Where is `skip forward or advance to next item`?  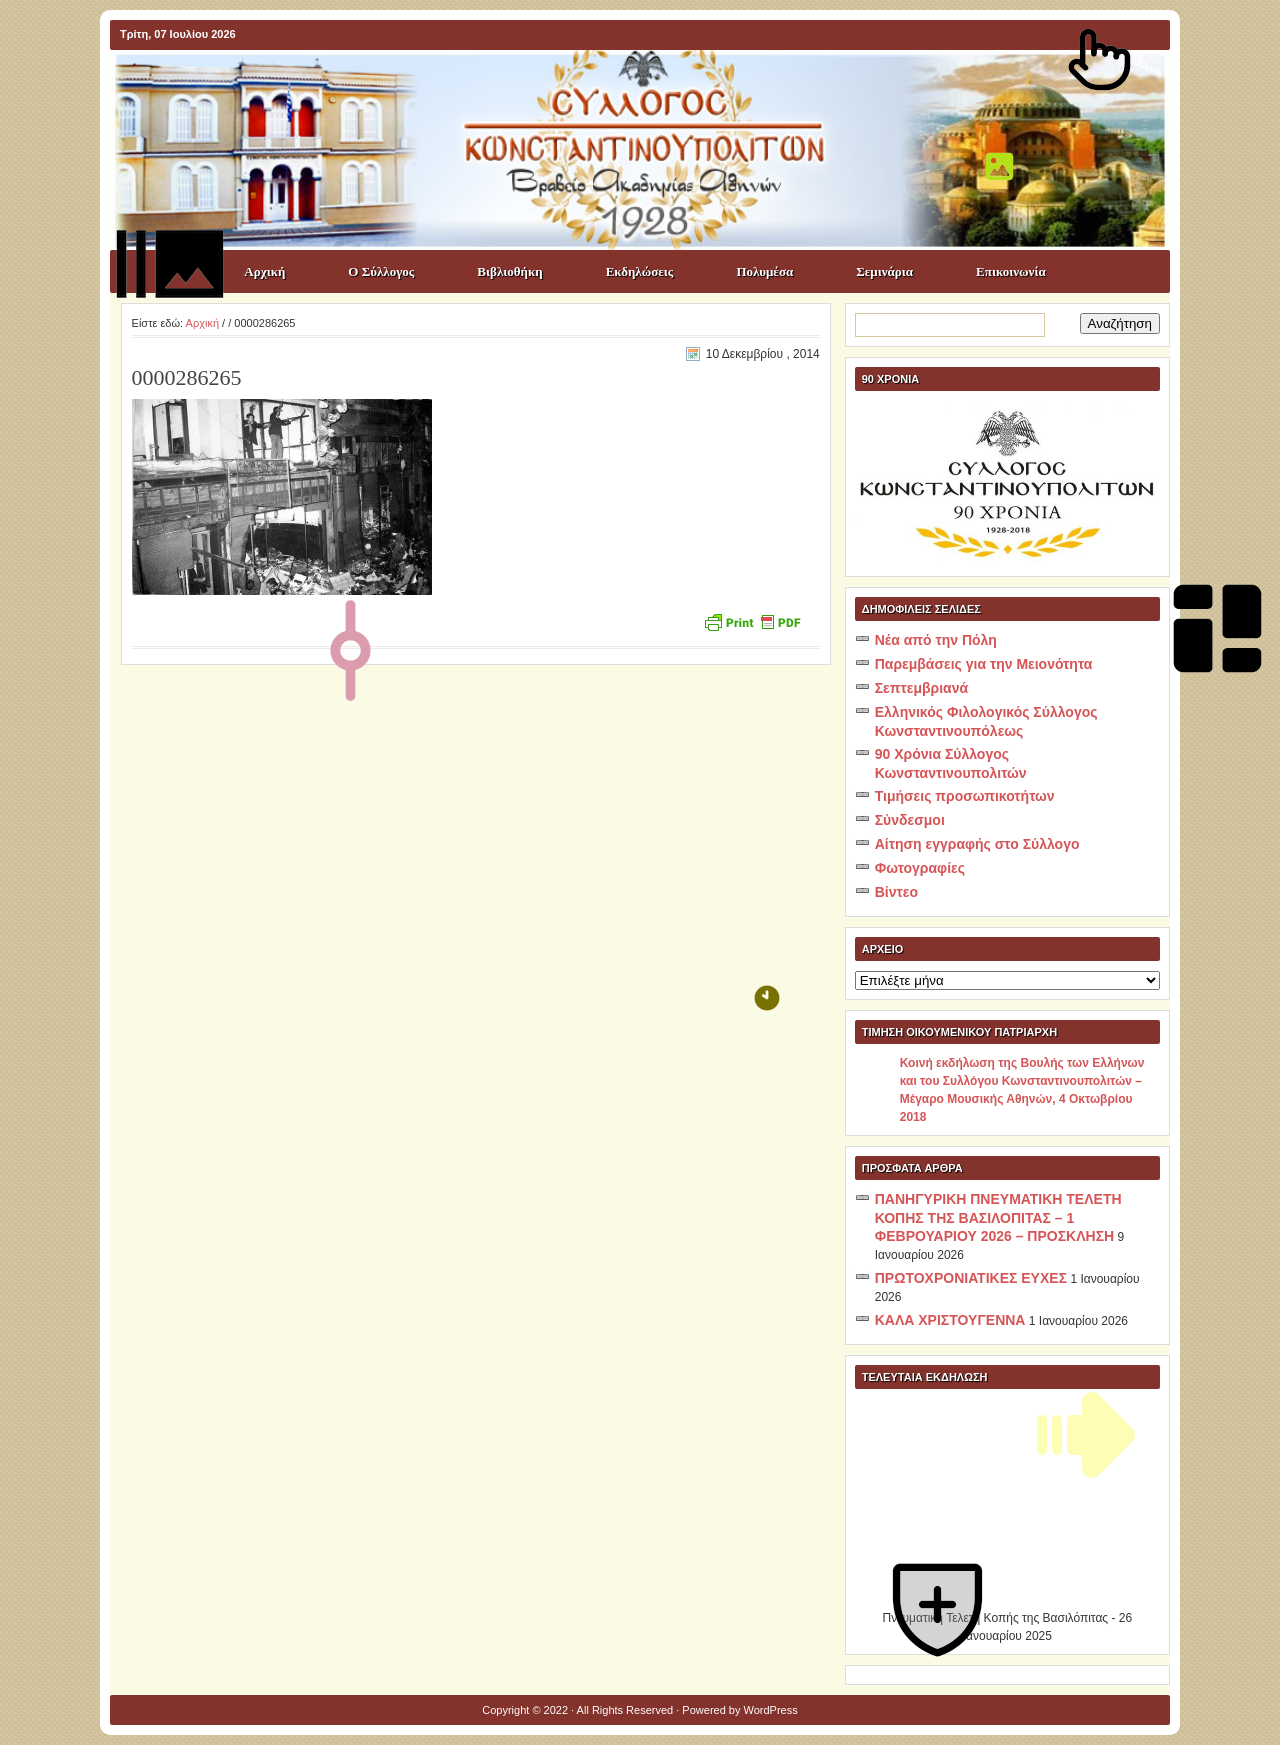
skip forward or advance to next item is located at coordinates (1087, 1435).